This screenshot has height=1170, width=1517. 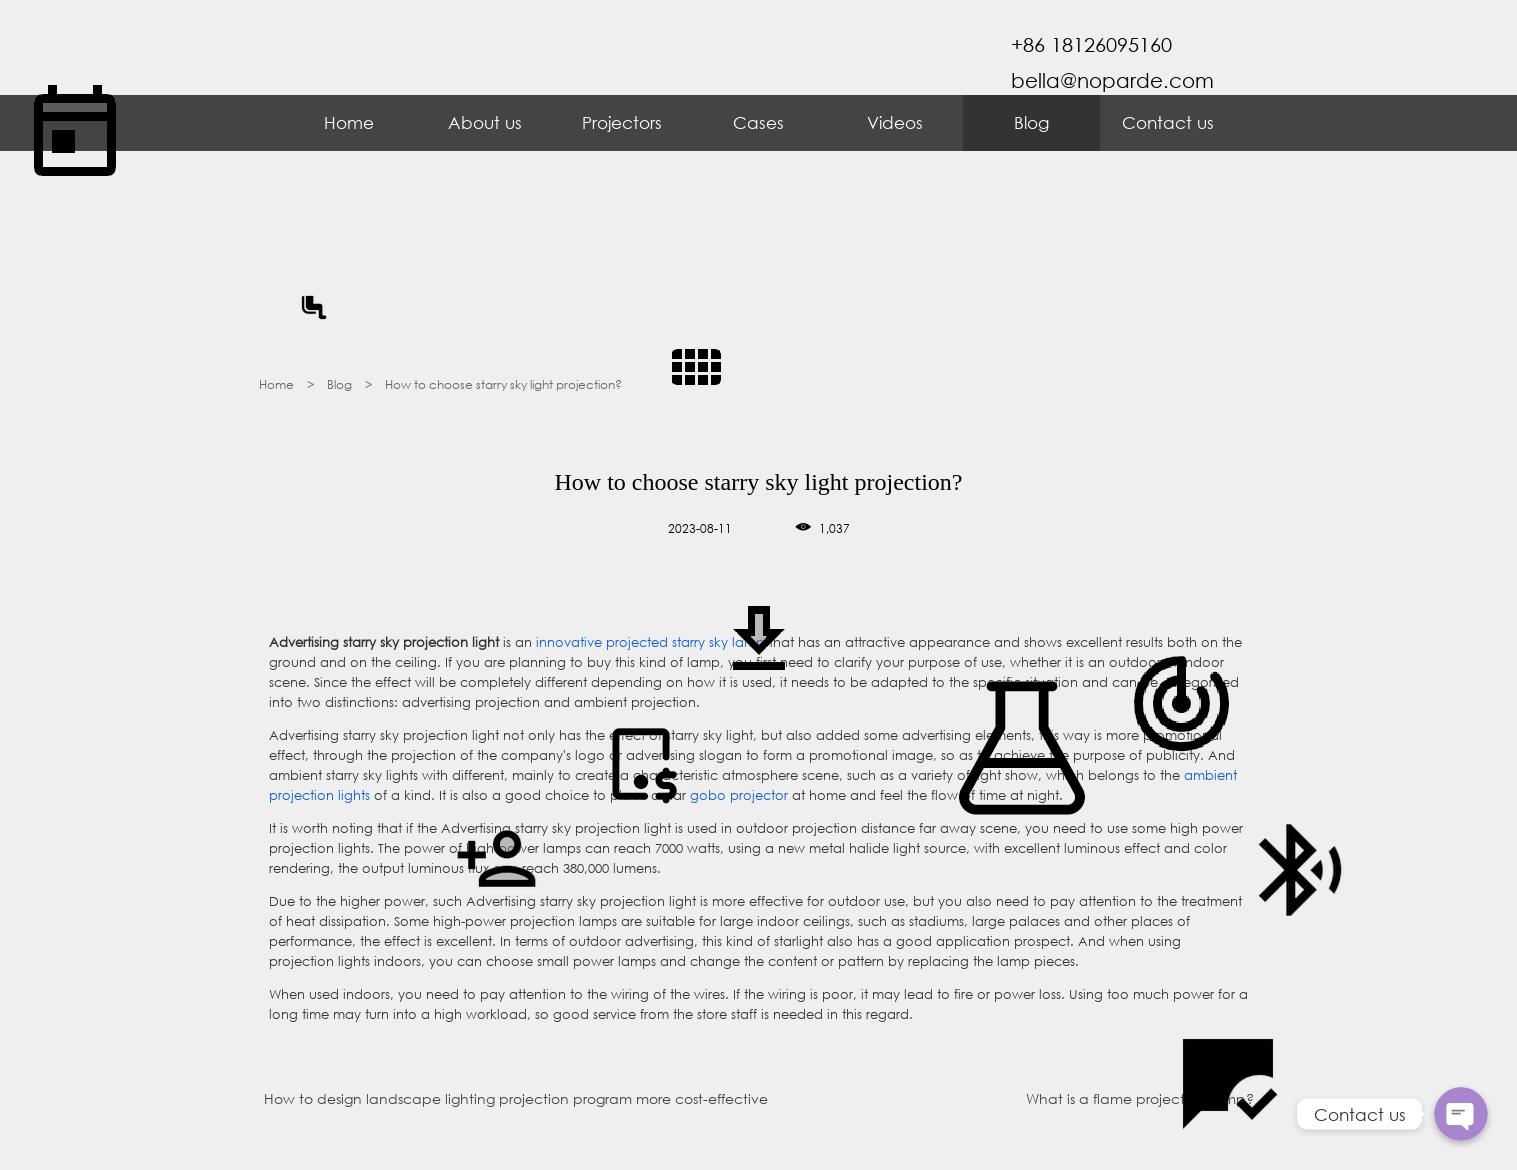 I want to click on download a file or document, so click(x=759, y=640).